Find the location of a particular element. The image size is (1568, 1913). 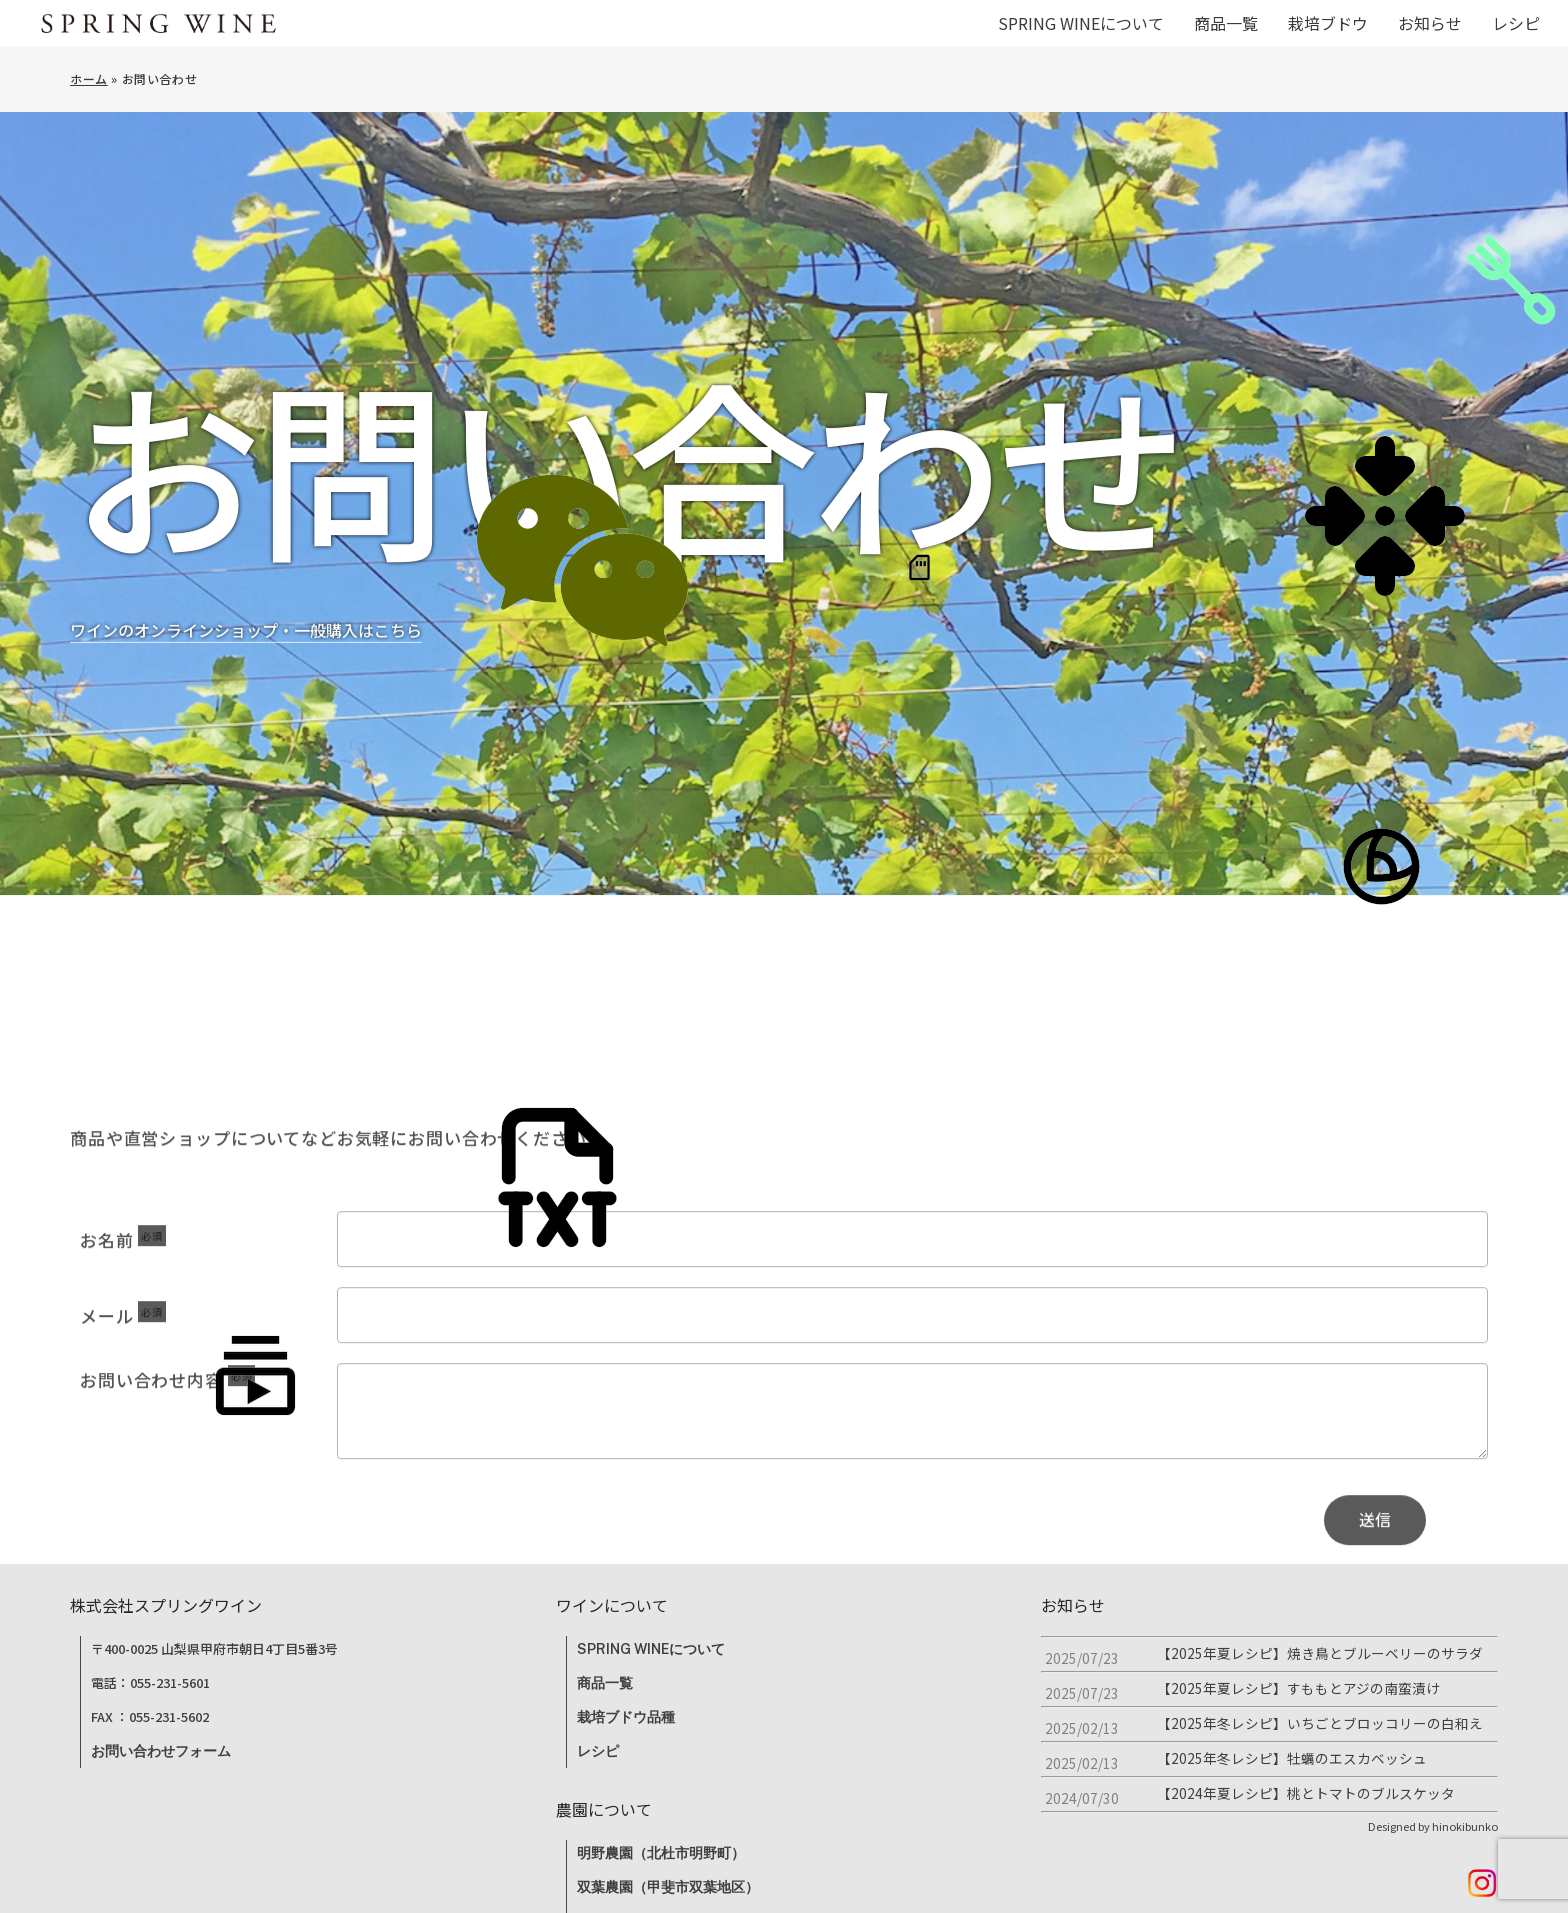

access grilling or barbecue tools is located at coordinates (1511, 280).